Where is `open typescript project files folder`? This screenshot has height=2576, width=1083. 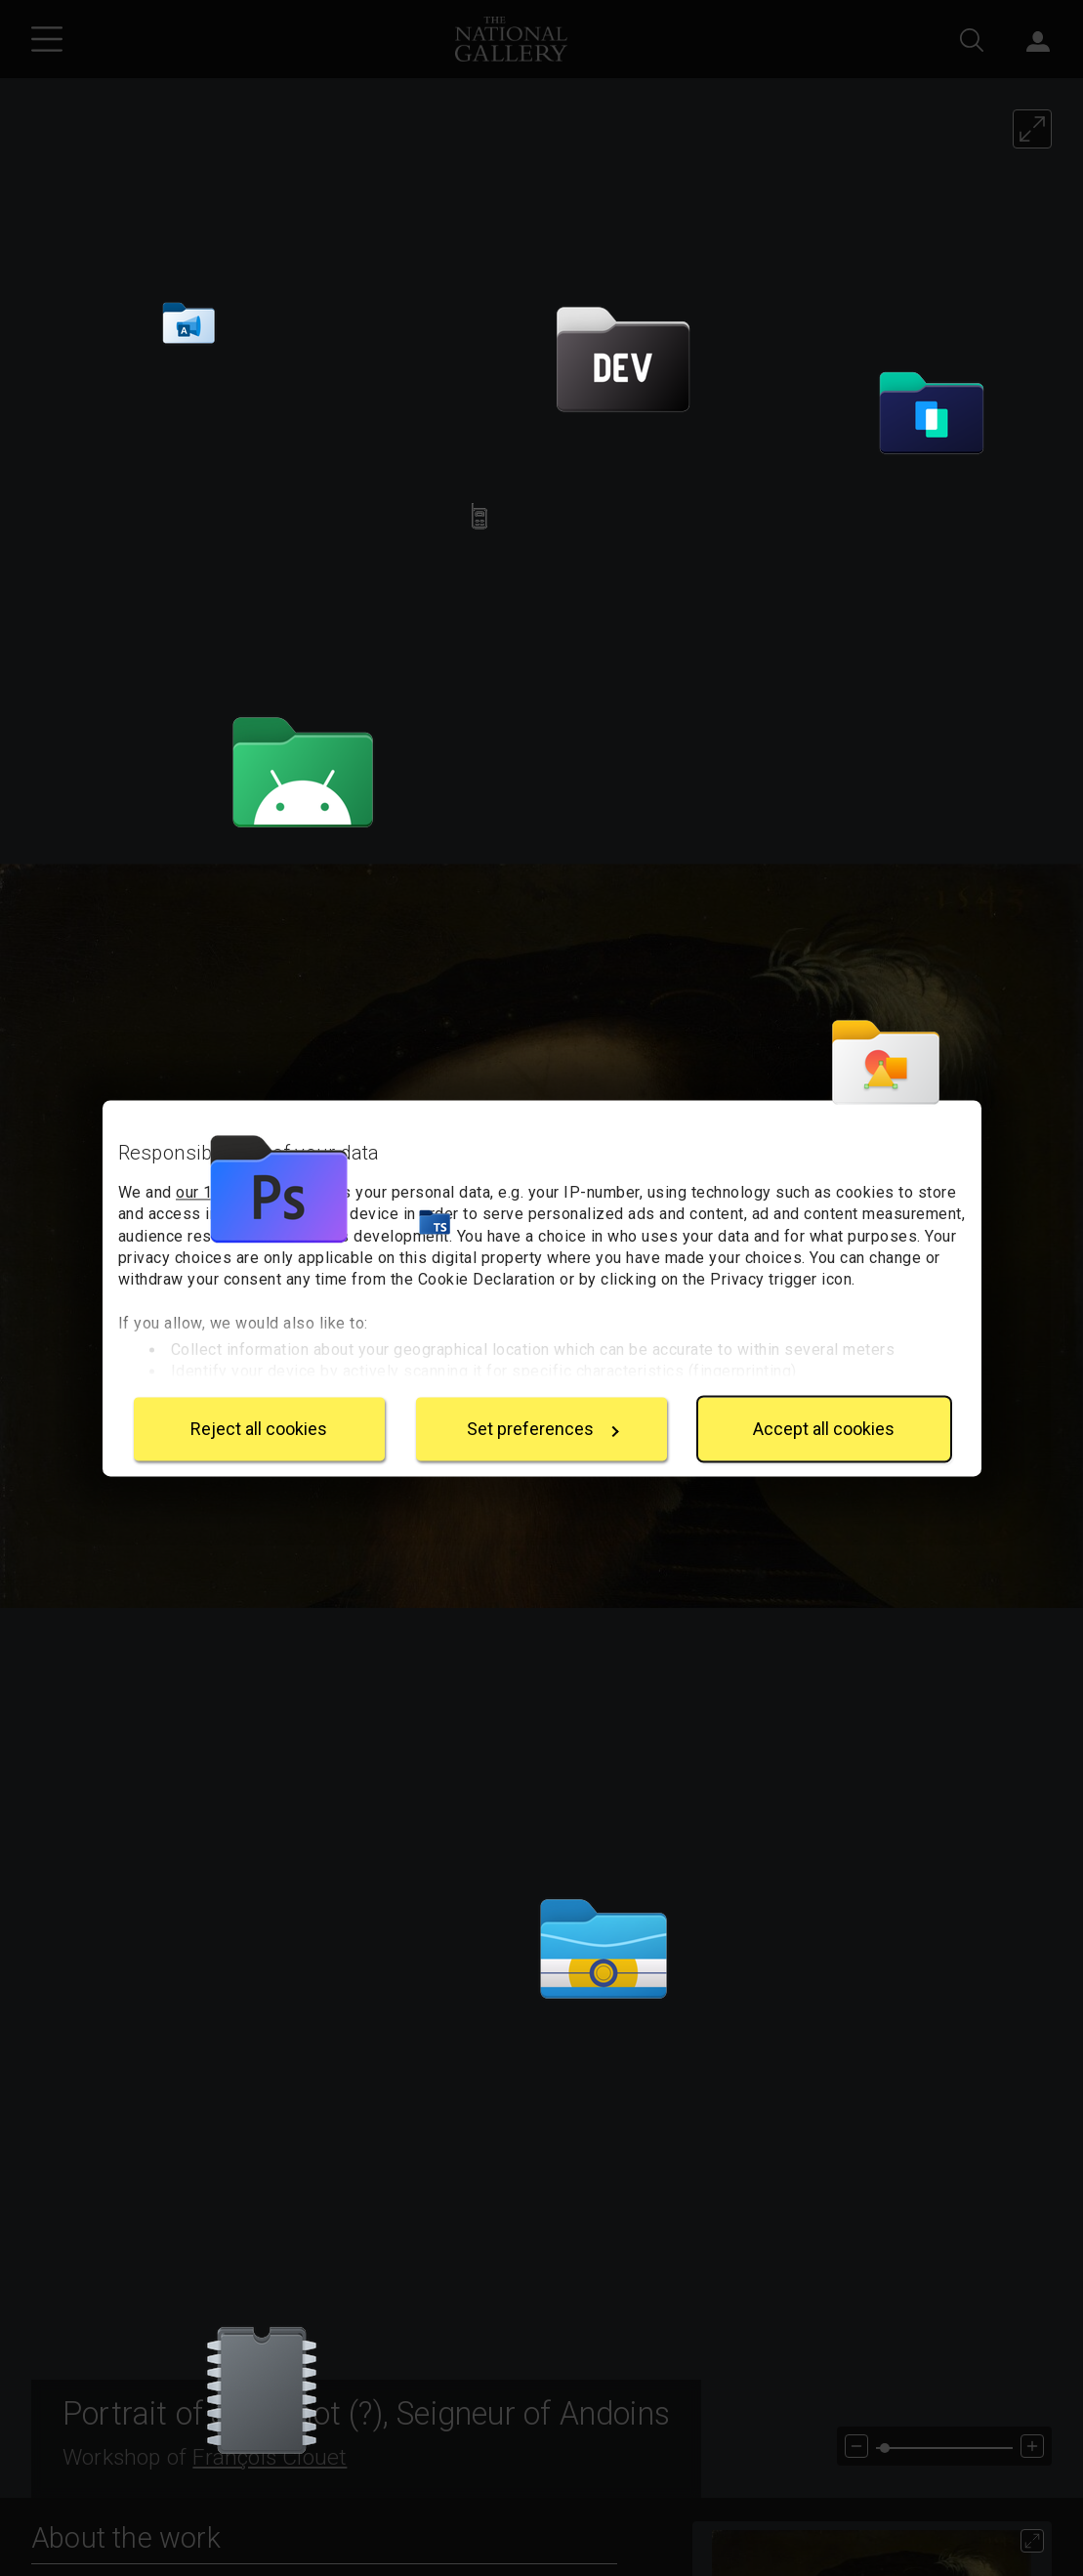
open typescript project files folder is located at coordinates (435, 1223).